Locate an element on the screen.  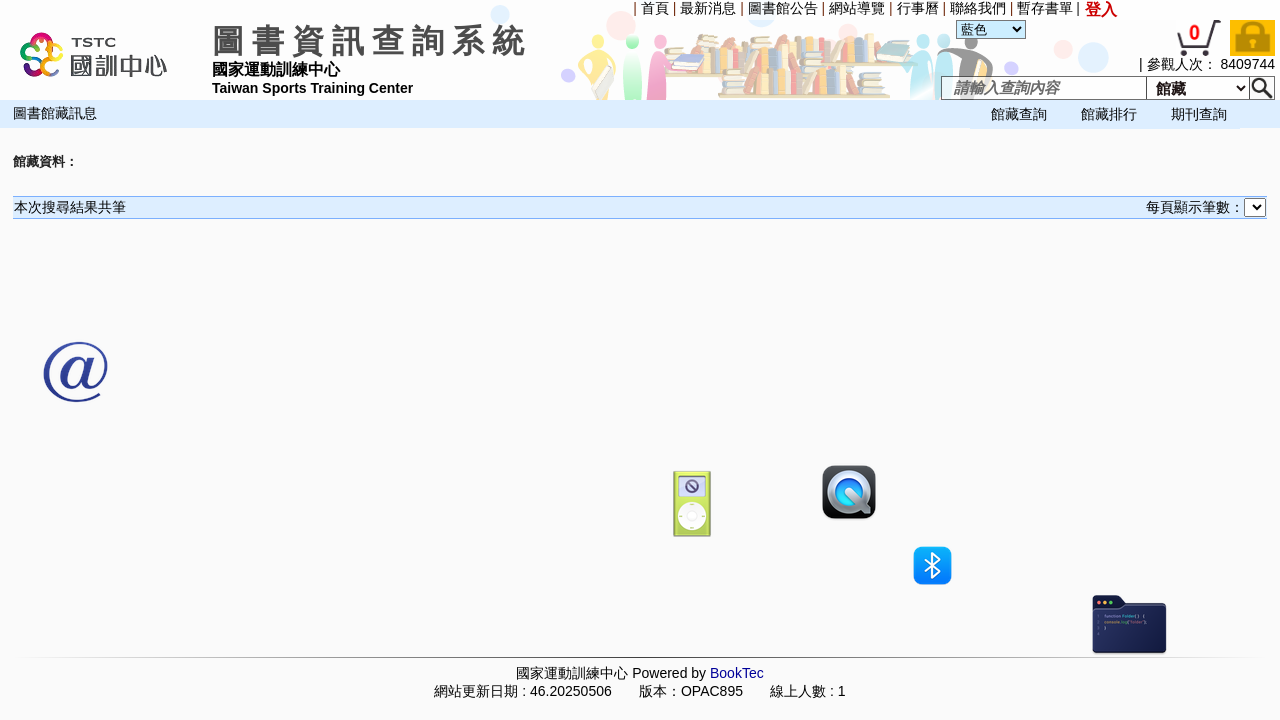
open QuickTime Player to watch videos is located at coordinates (849, 492).